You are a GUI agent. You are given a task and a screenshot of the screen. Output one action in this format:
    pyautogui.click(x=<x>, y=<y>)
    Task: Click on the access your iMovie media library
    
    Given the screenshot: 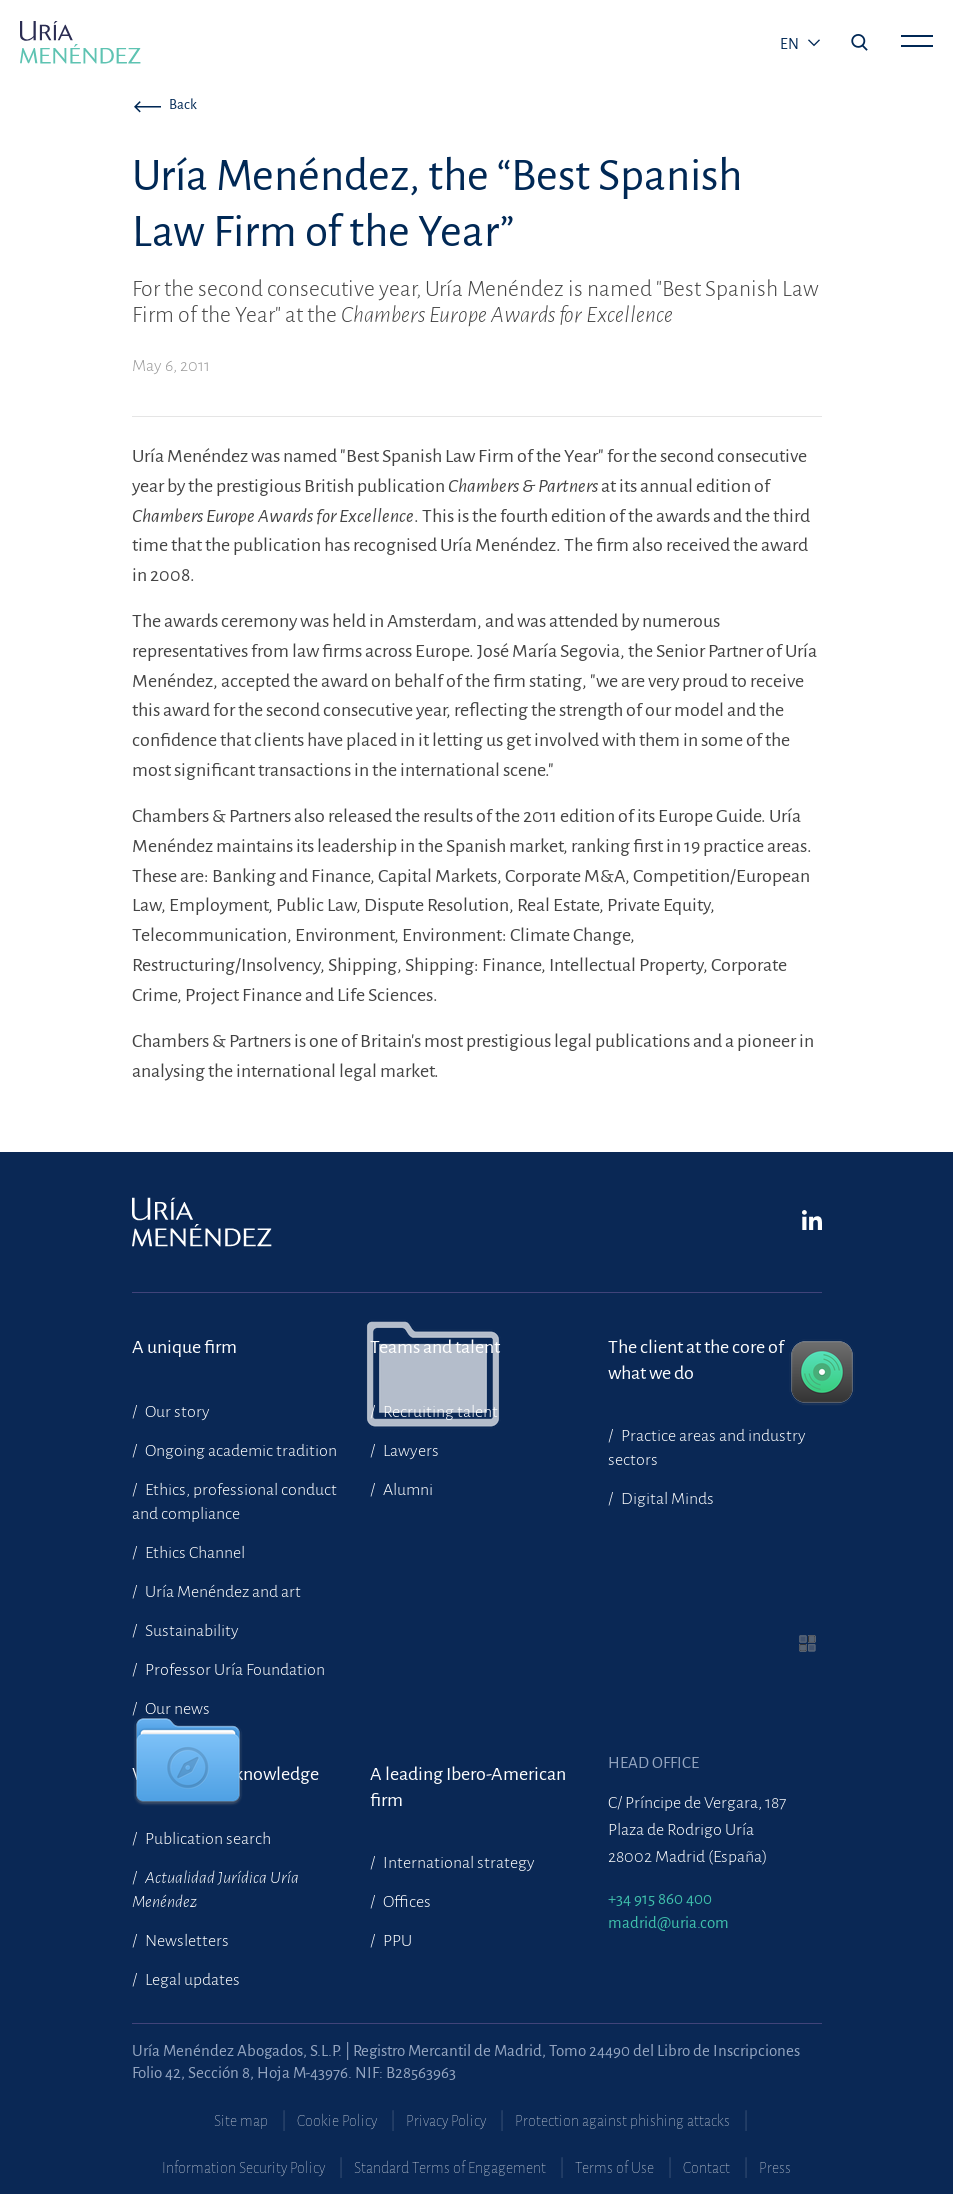 What is the action you would take?
    pyautogui.click(x=433, y=1373)
    